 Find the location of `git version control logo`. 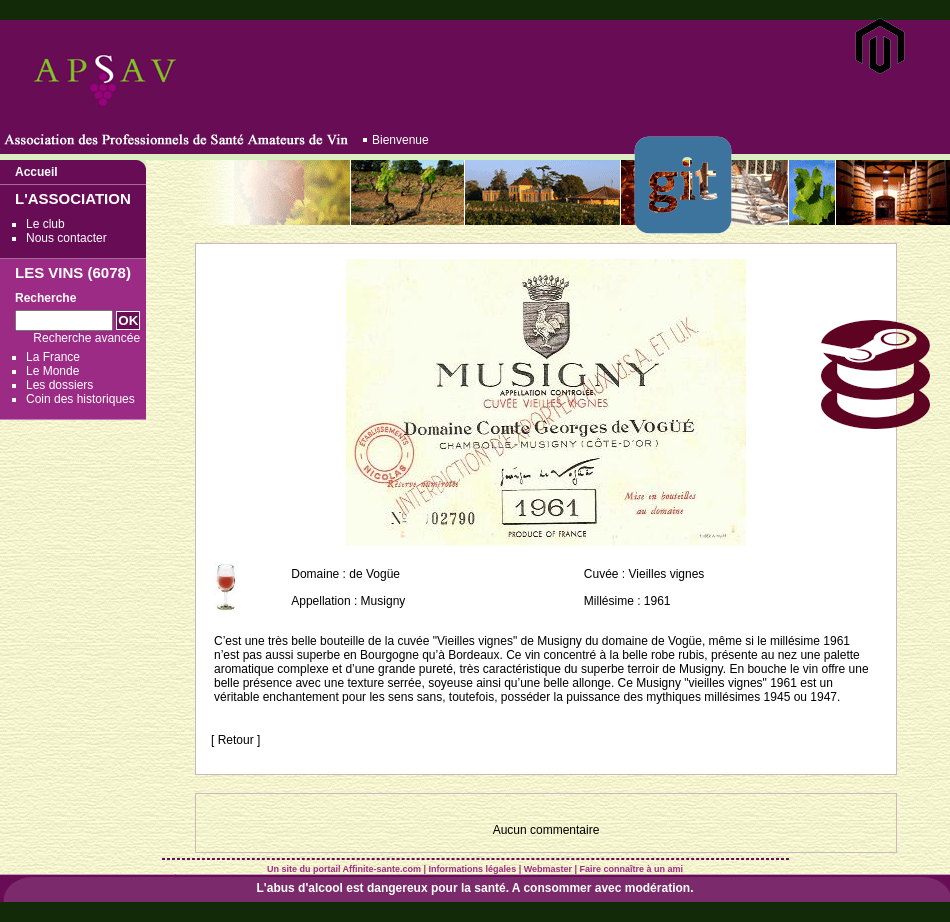

git version control logo is located at coordinates (683, 185).